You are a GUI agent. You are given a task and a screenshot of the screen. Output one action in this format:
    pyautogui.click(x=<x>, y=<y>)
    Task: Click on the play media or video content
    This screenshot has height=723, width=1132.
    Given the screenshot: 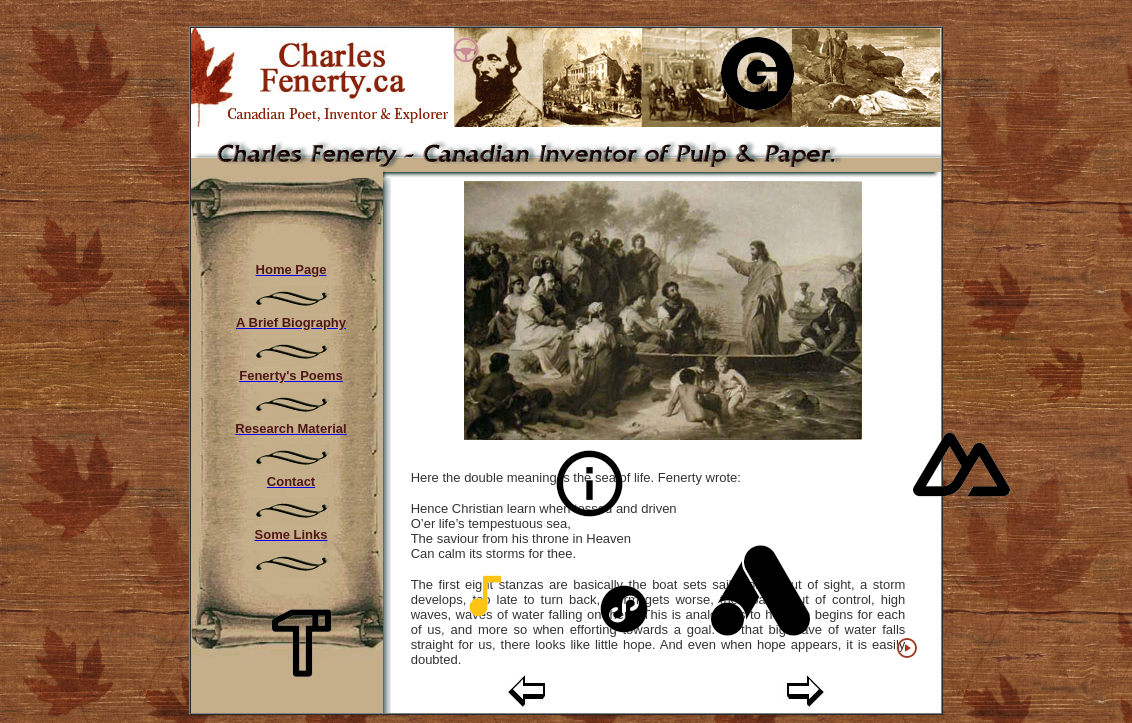 What is the action you would take?
    pyautogui.click(x=907, y=648)
    